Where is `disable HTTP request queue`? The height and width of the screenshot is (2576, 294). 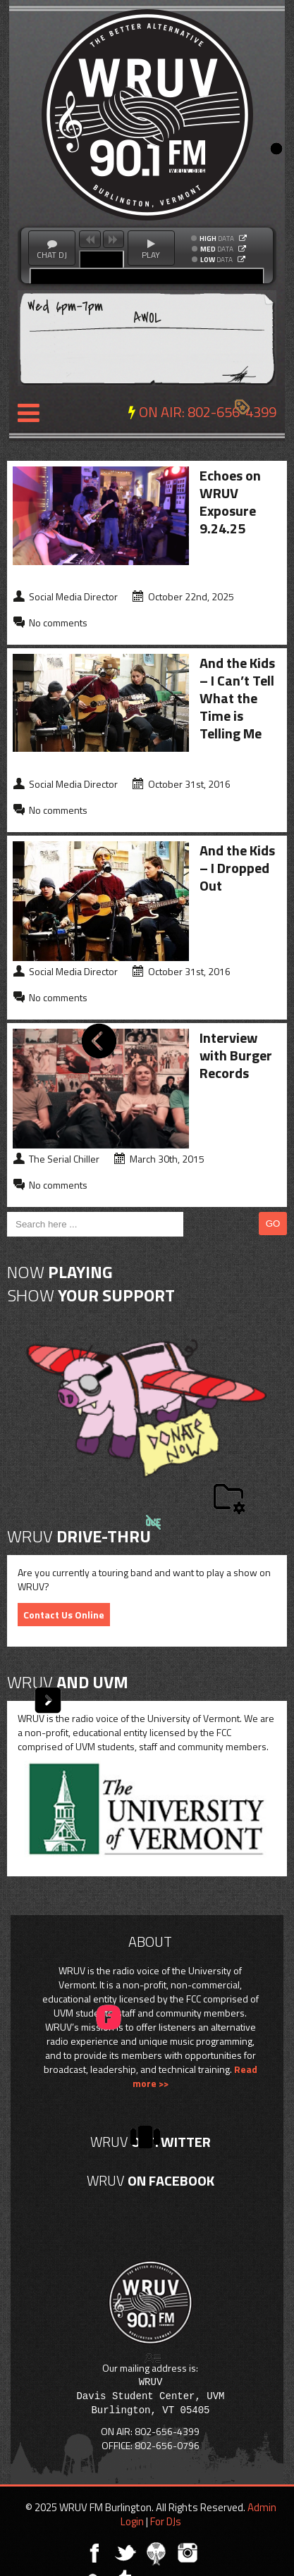 disable HTTP request queue is located at coordinates (153, 1522).